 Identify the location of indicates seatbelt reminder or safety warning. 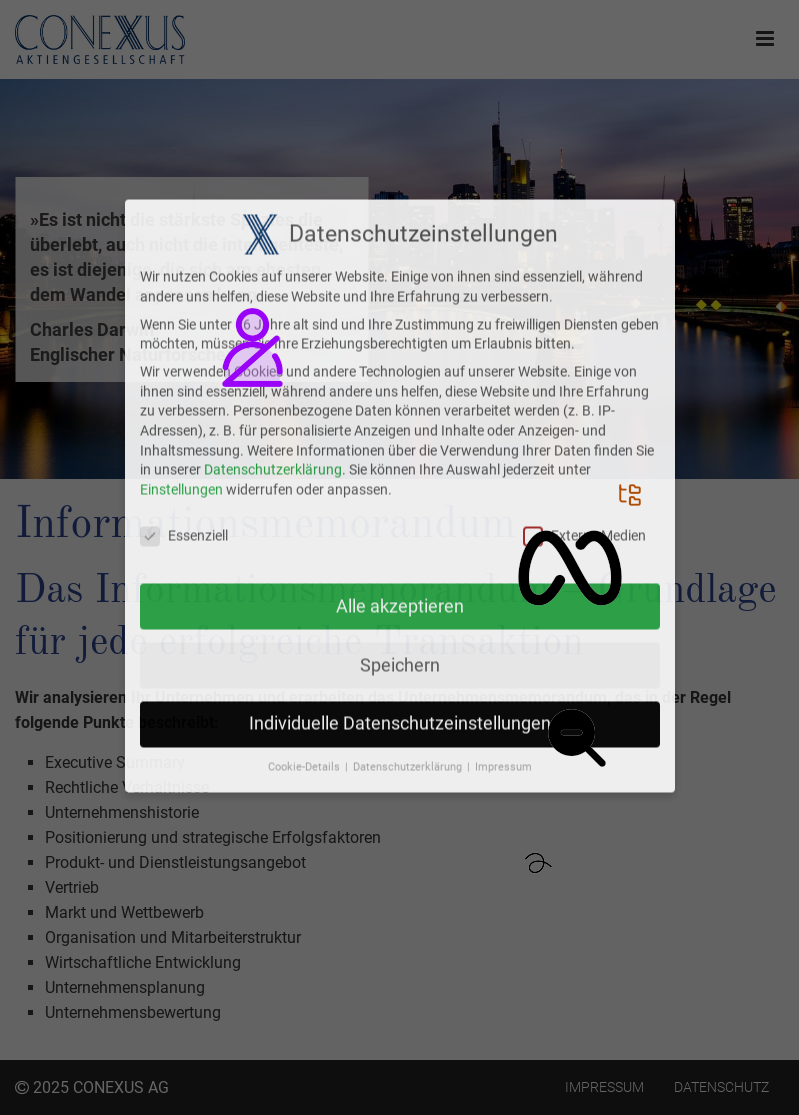
(252, 347).